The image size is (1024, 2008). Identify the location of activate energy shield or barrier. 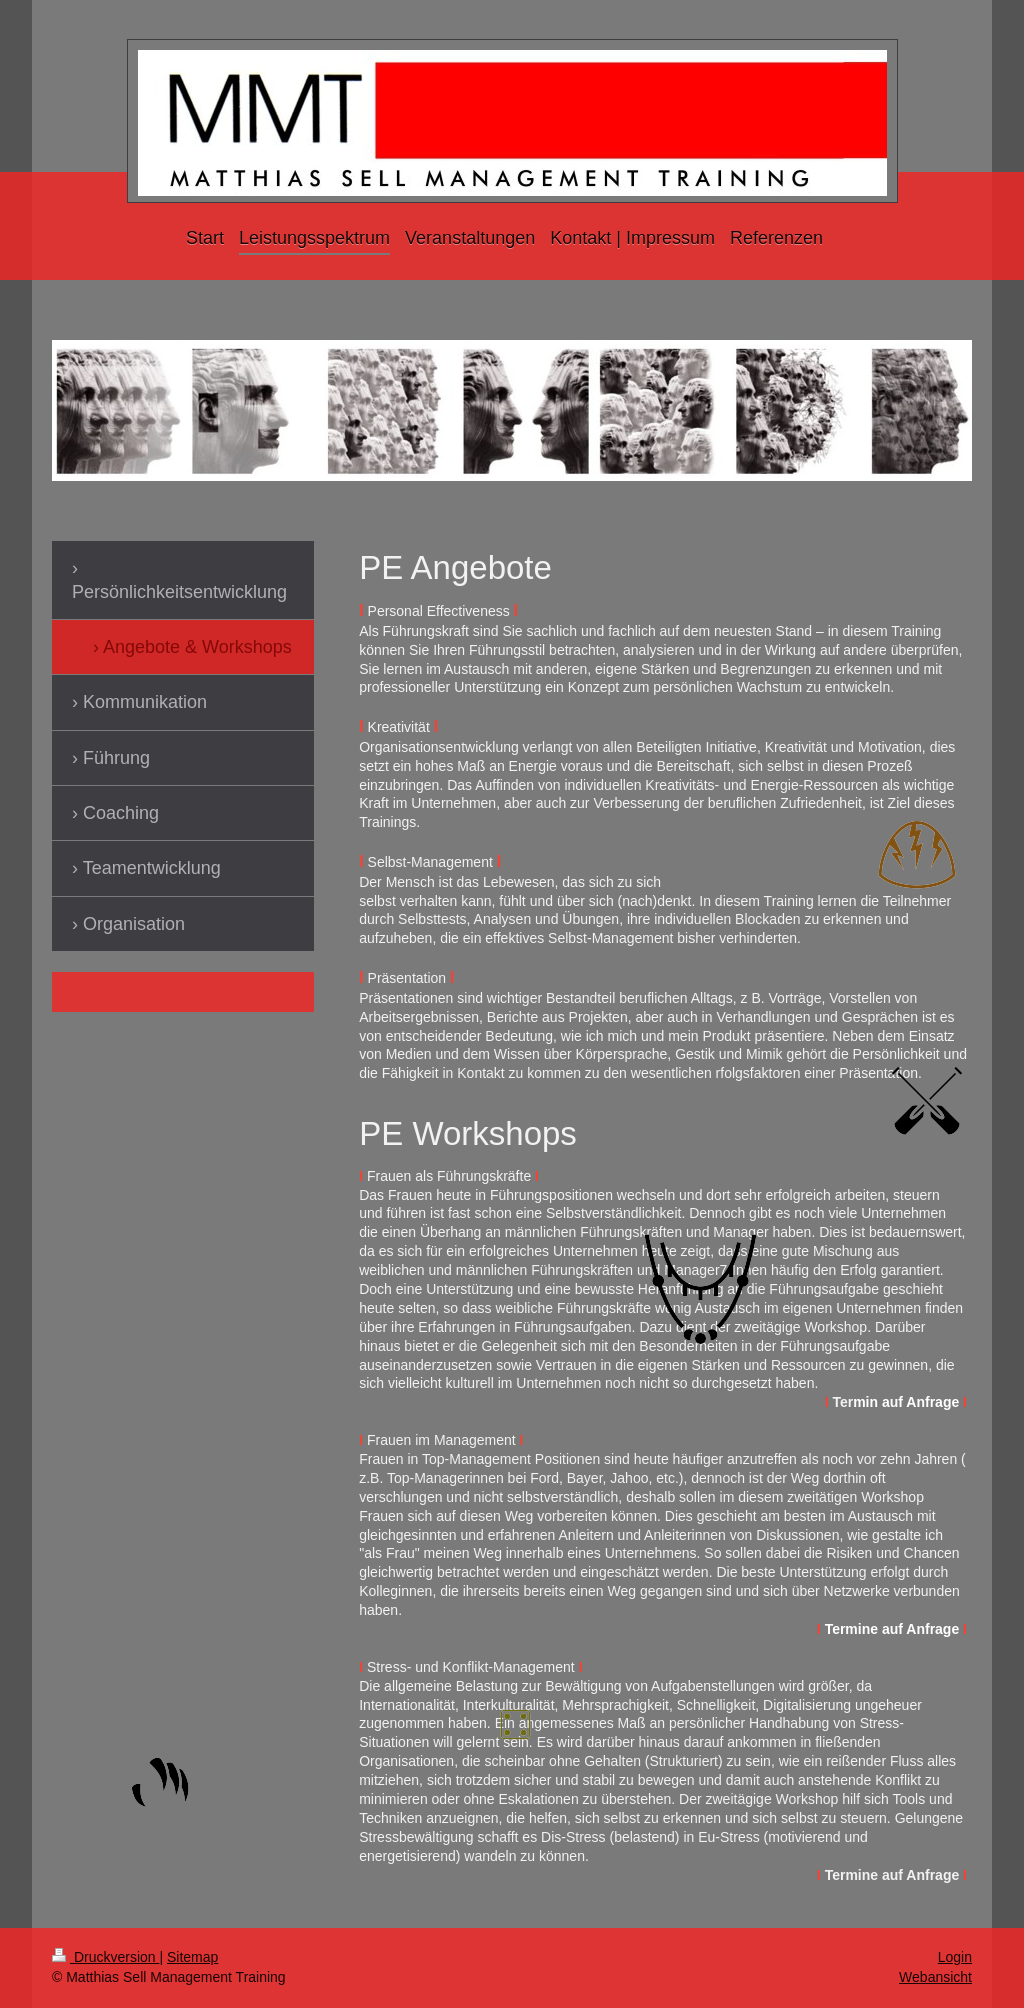
(917, 854).